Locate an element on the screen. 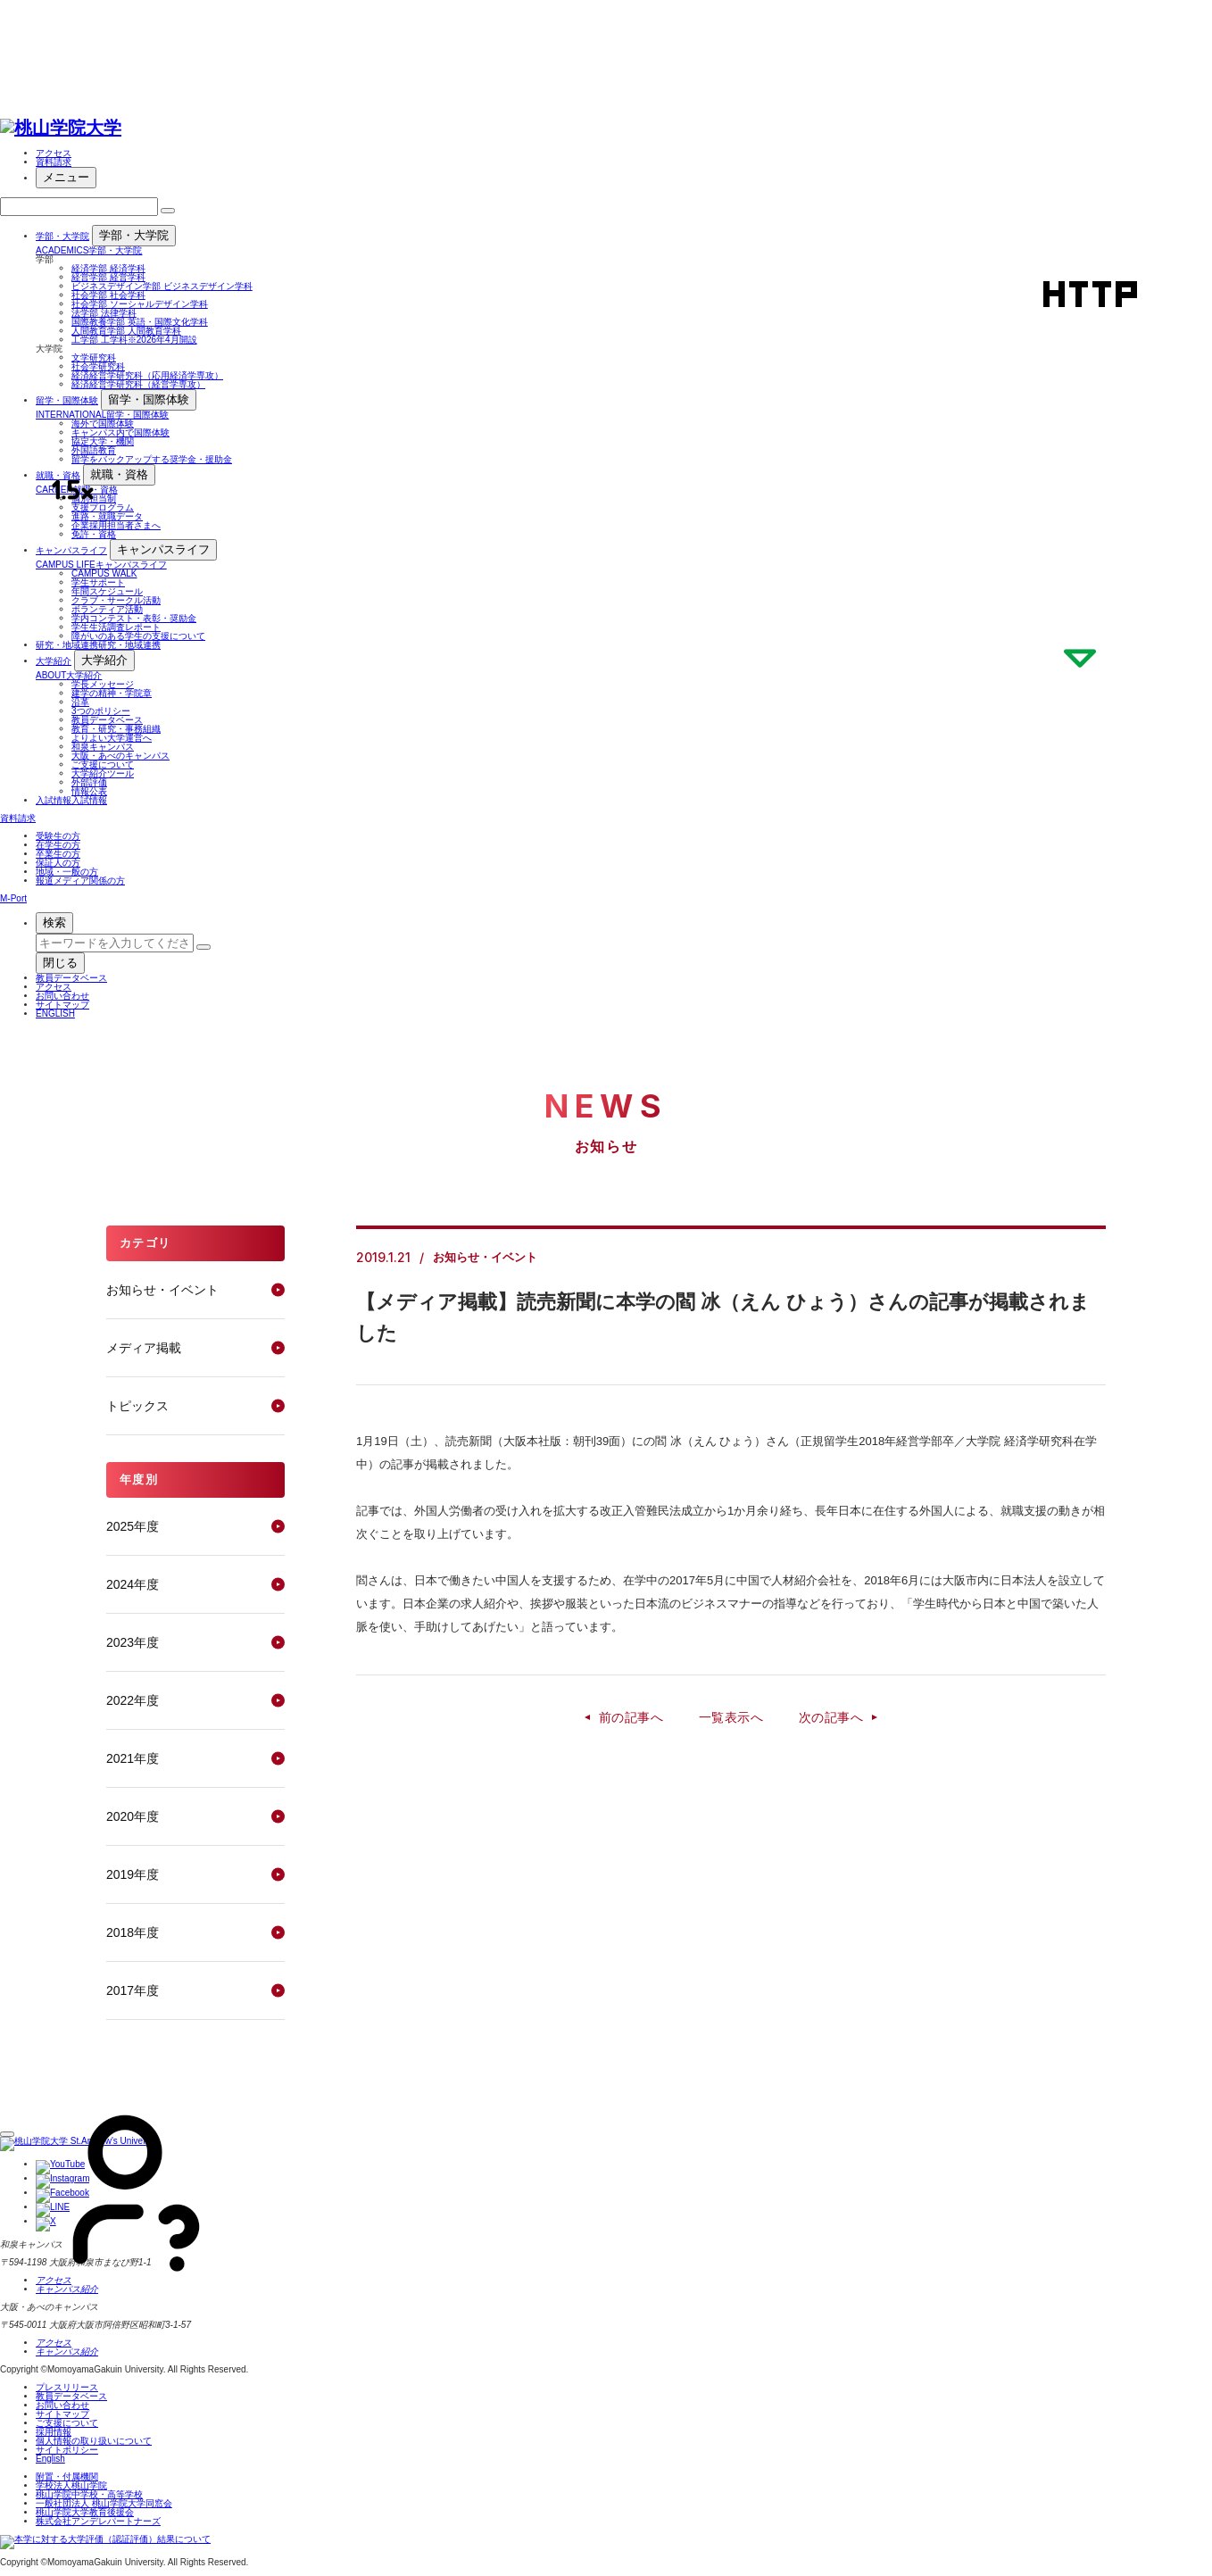  set playback speed to 1.5x is located at coordinates (73, 489).